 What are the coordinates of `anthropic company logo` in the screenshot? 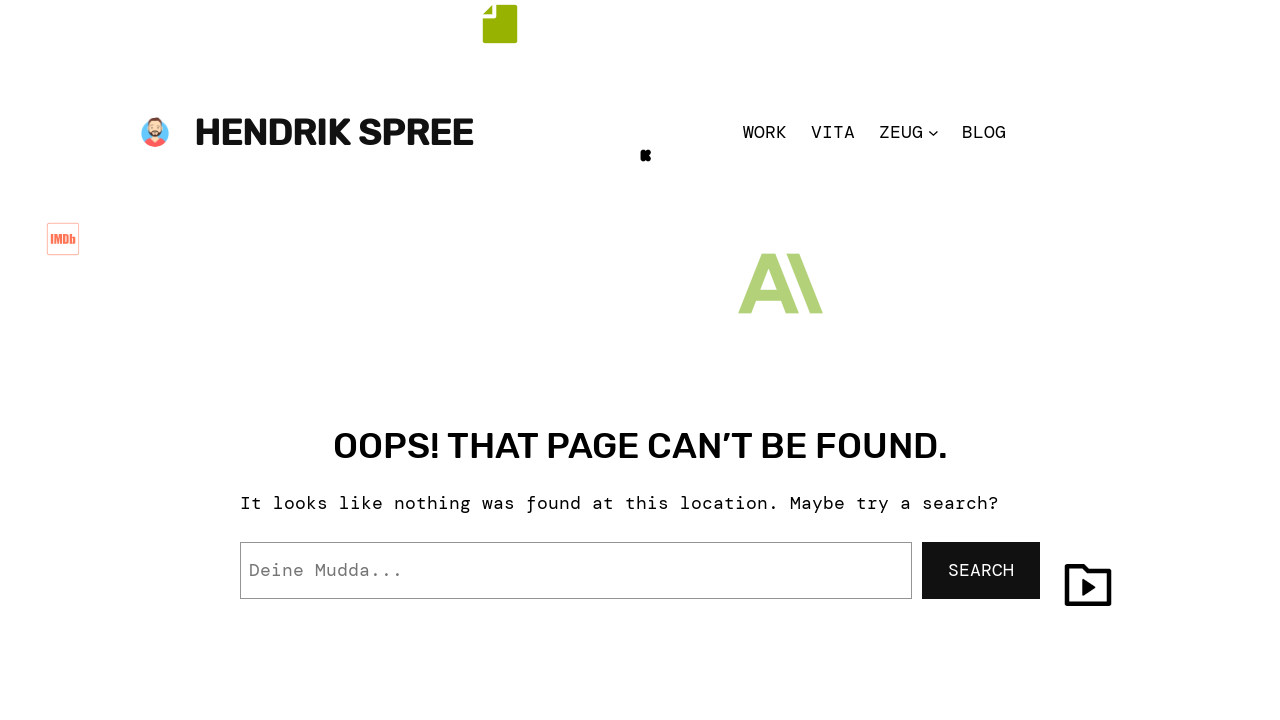 It's located at (780, 283).